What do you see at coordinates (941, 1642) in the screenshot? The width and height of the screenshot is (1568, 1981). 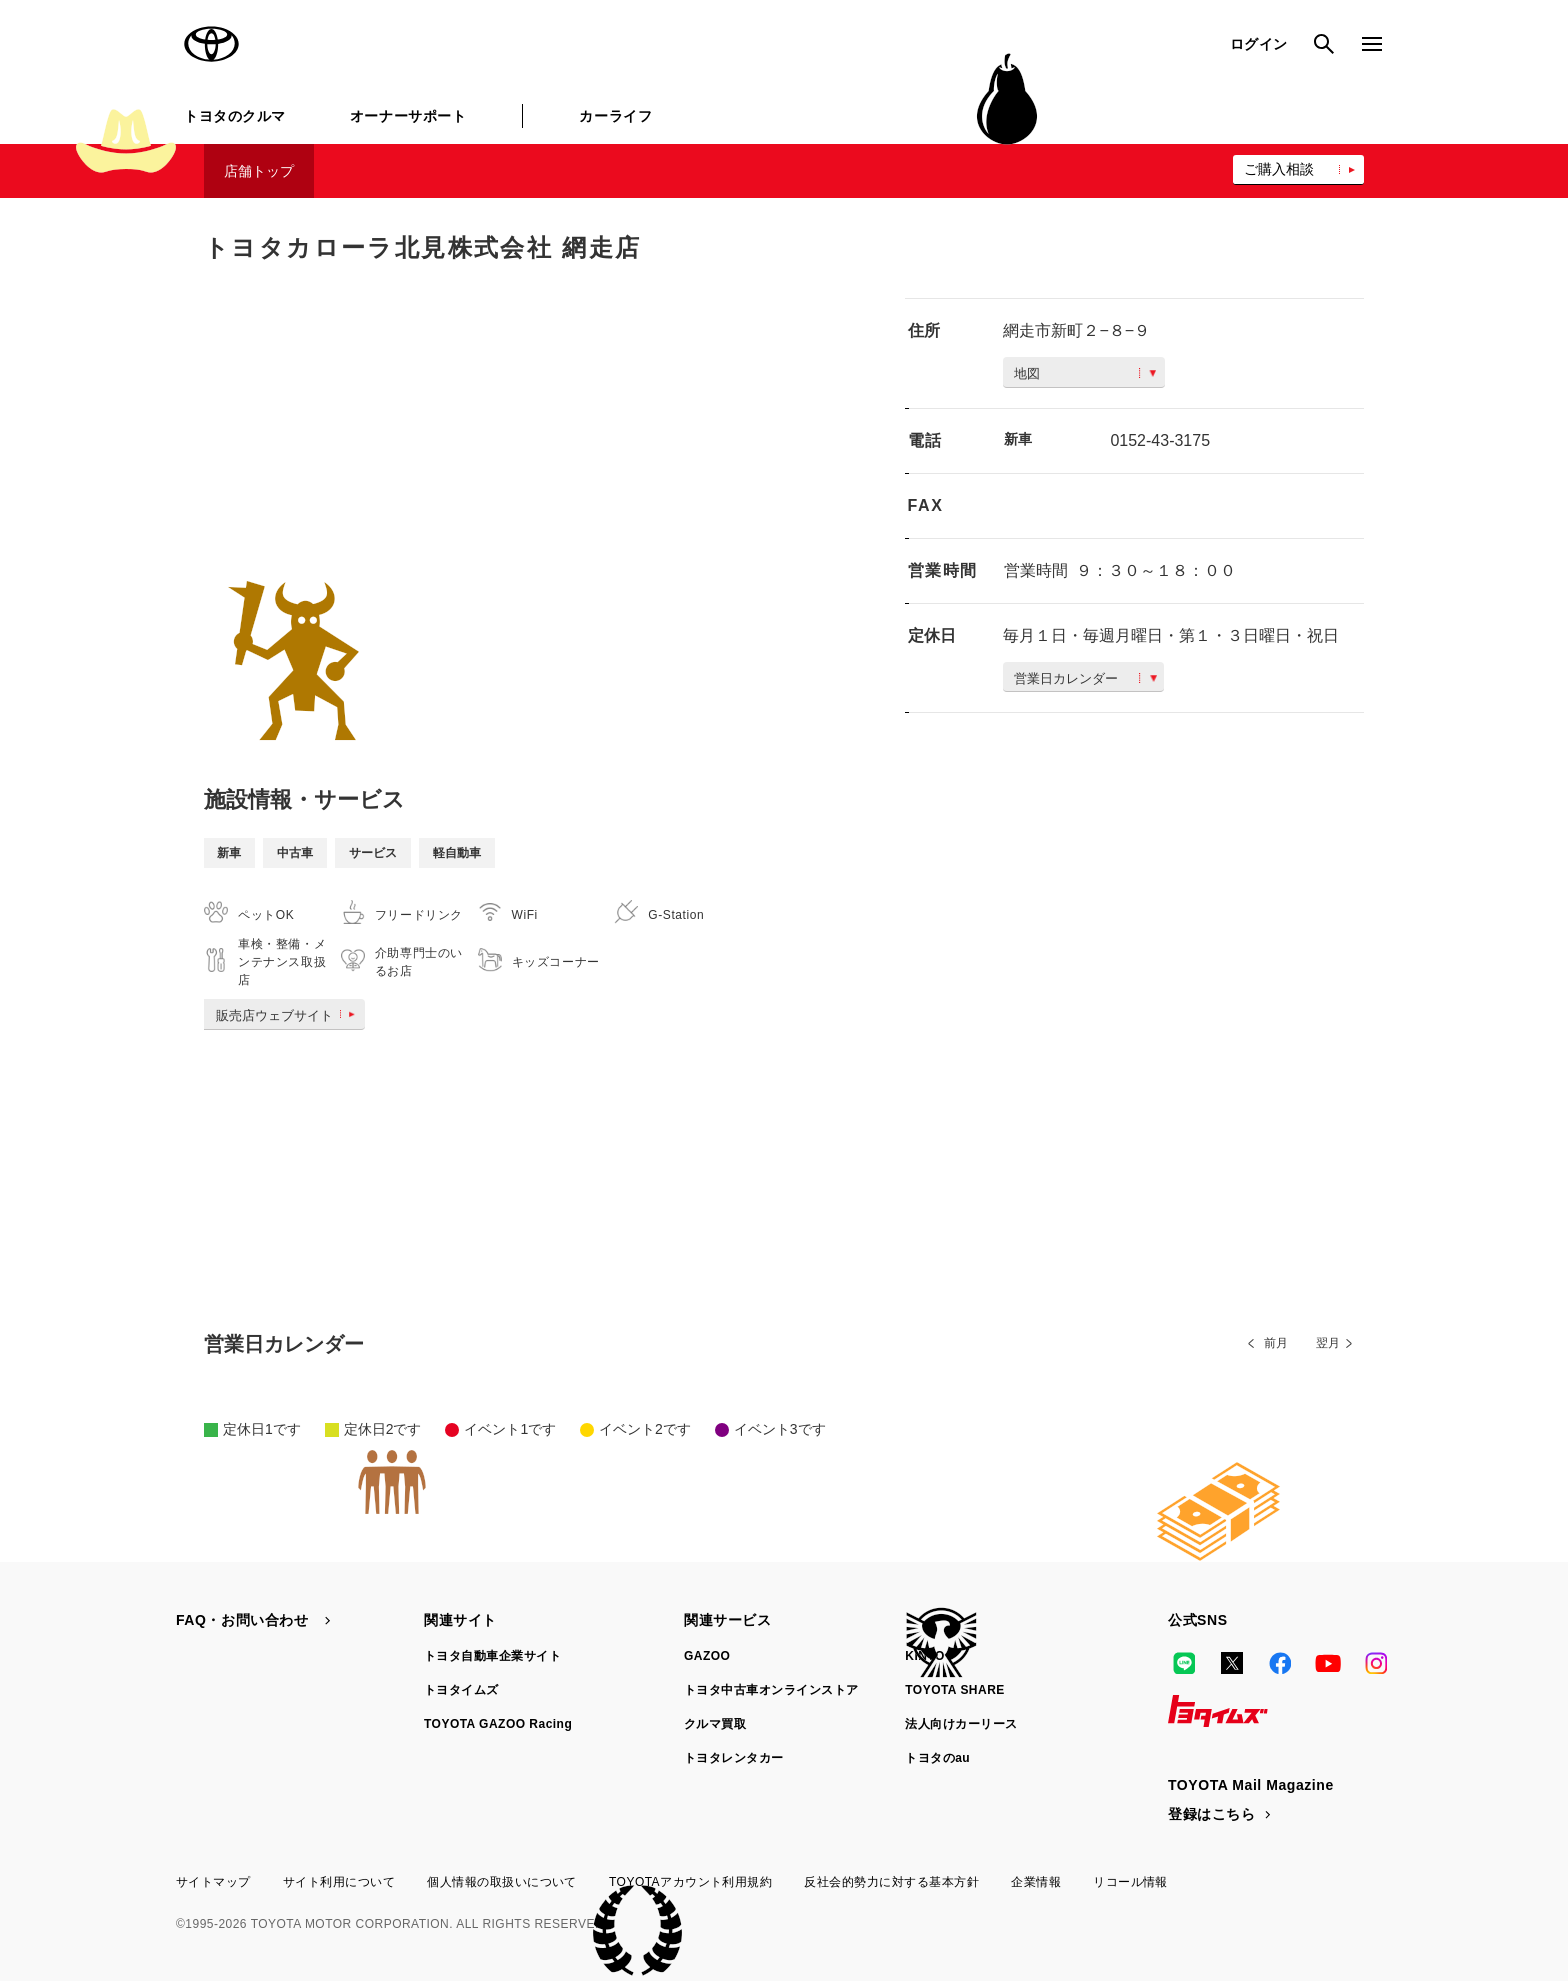 I see `condor or eagle emblem representing a faction or team` at bounding box center [941, 1642].